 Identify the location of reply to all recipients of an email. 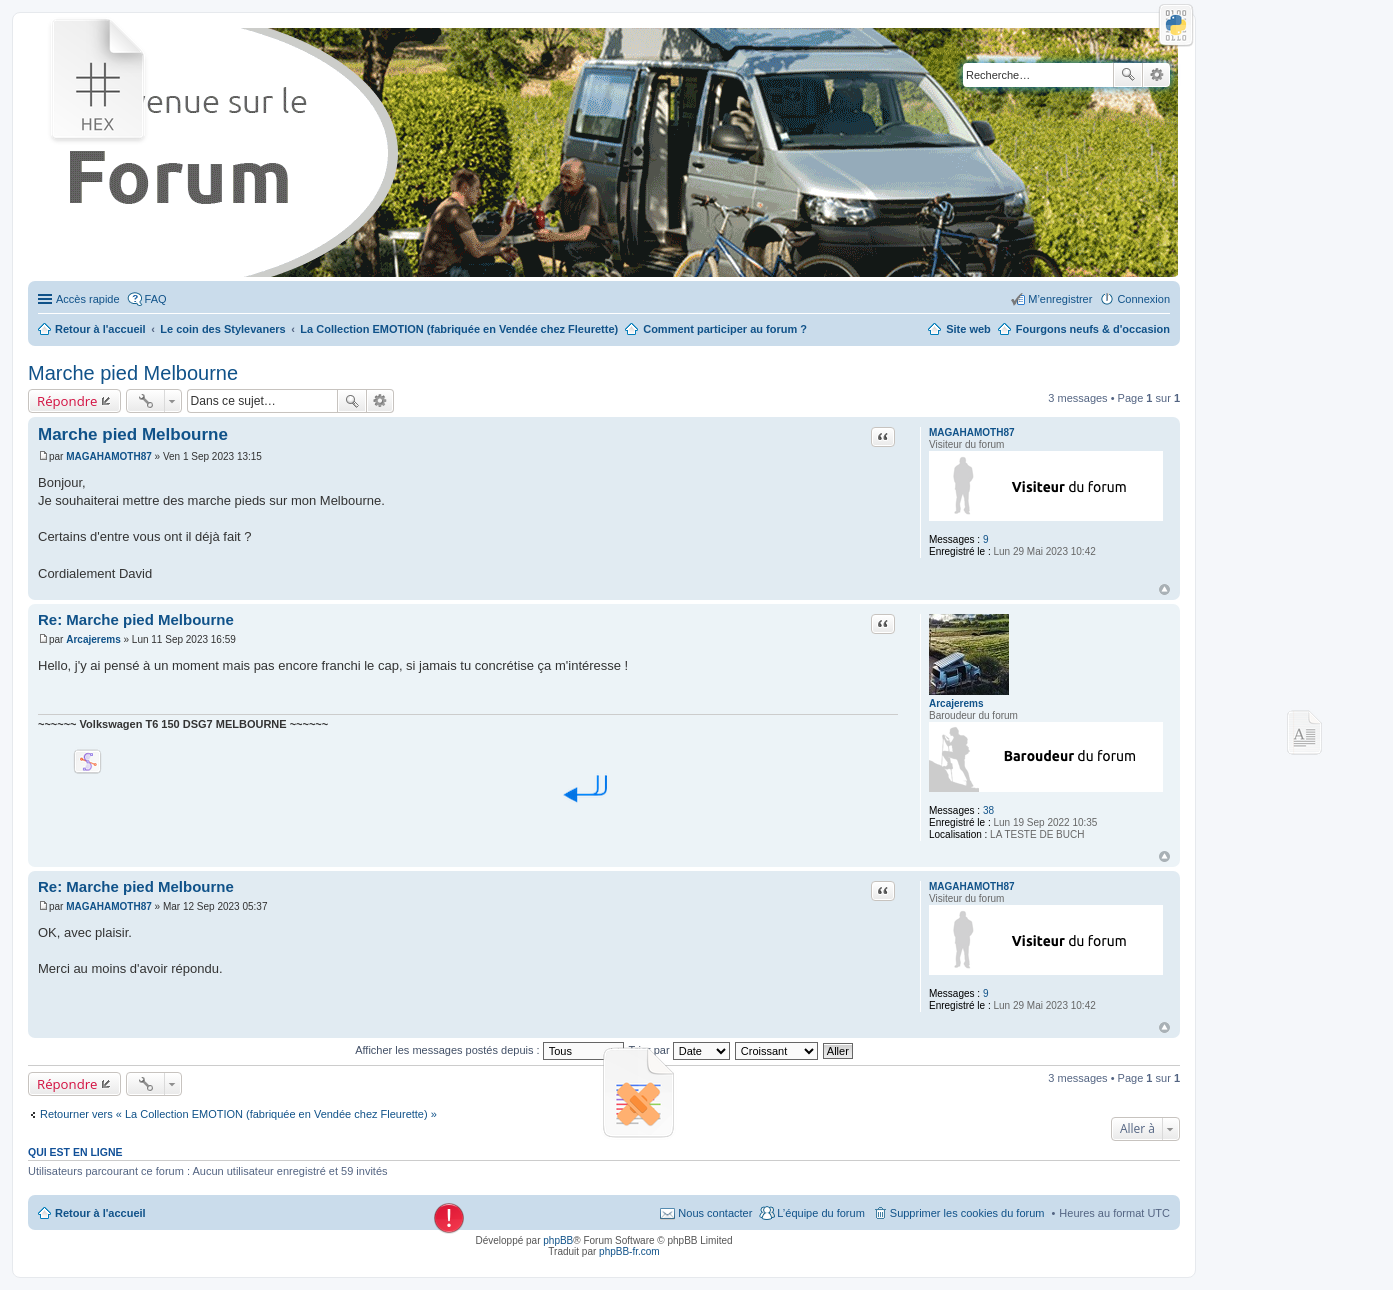
(584, 785).